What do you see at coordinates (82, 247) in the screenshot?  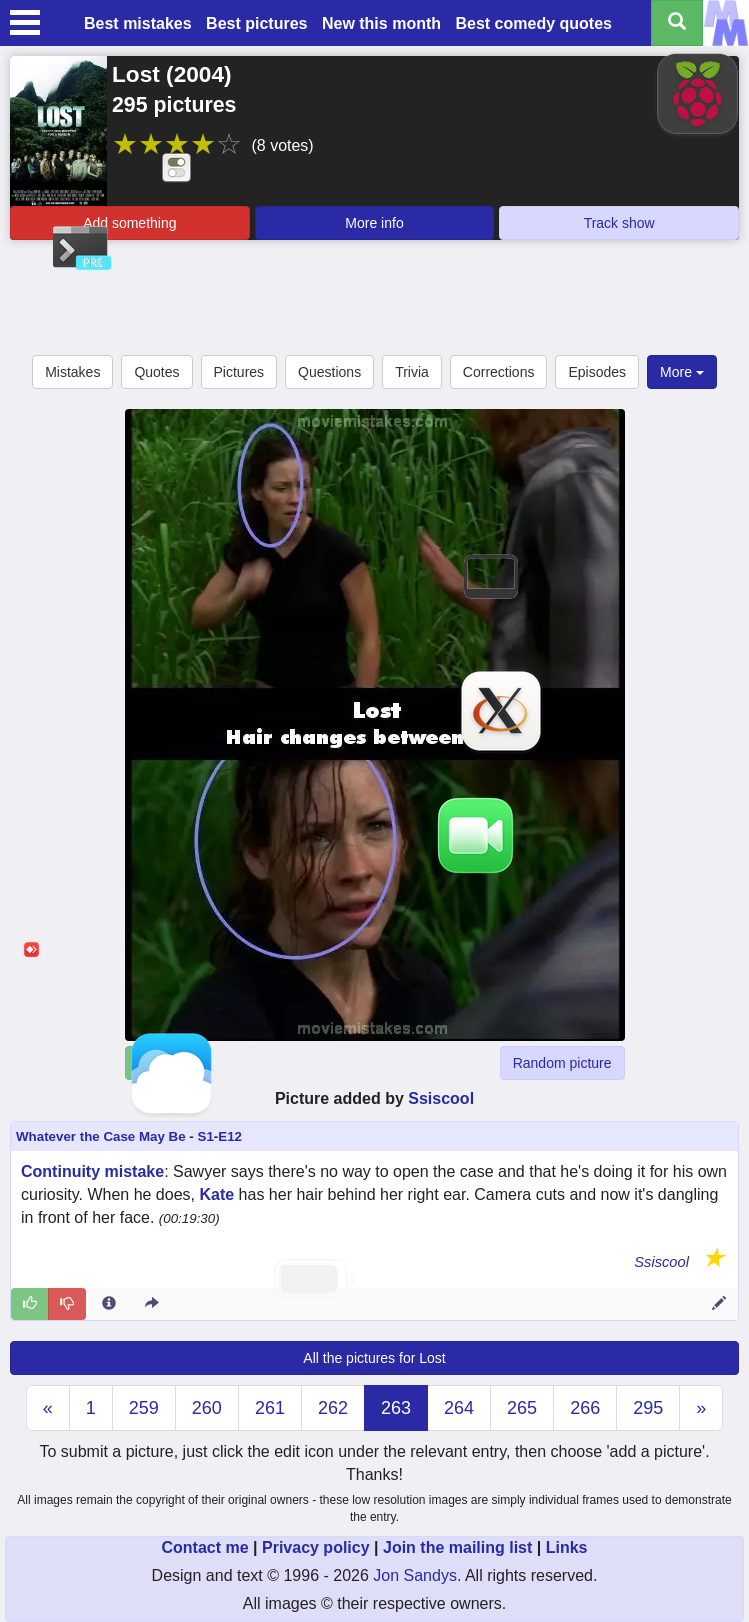 I see `open windows terminal preview app` at bounding box center [82, 247].